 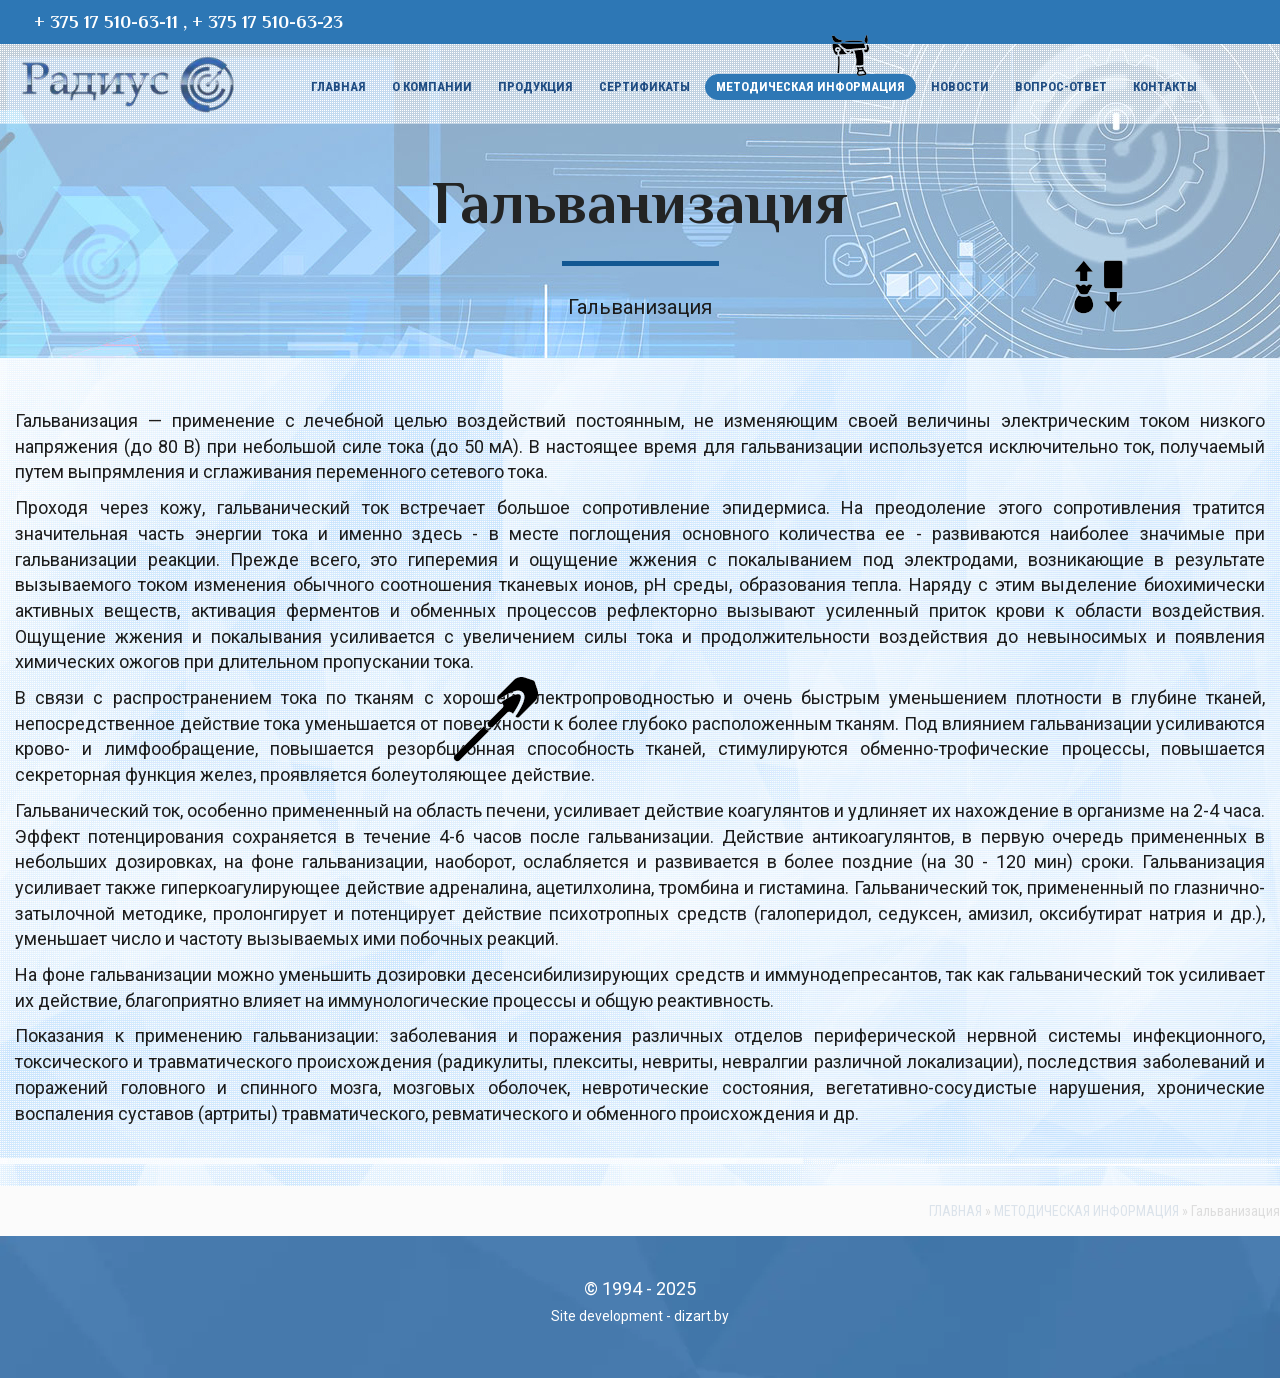 I want to click on equip digging or excavation tool, so click(x=496, y=721).